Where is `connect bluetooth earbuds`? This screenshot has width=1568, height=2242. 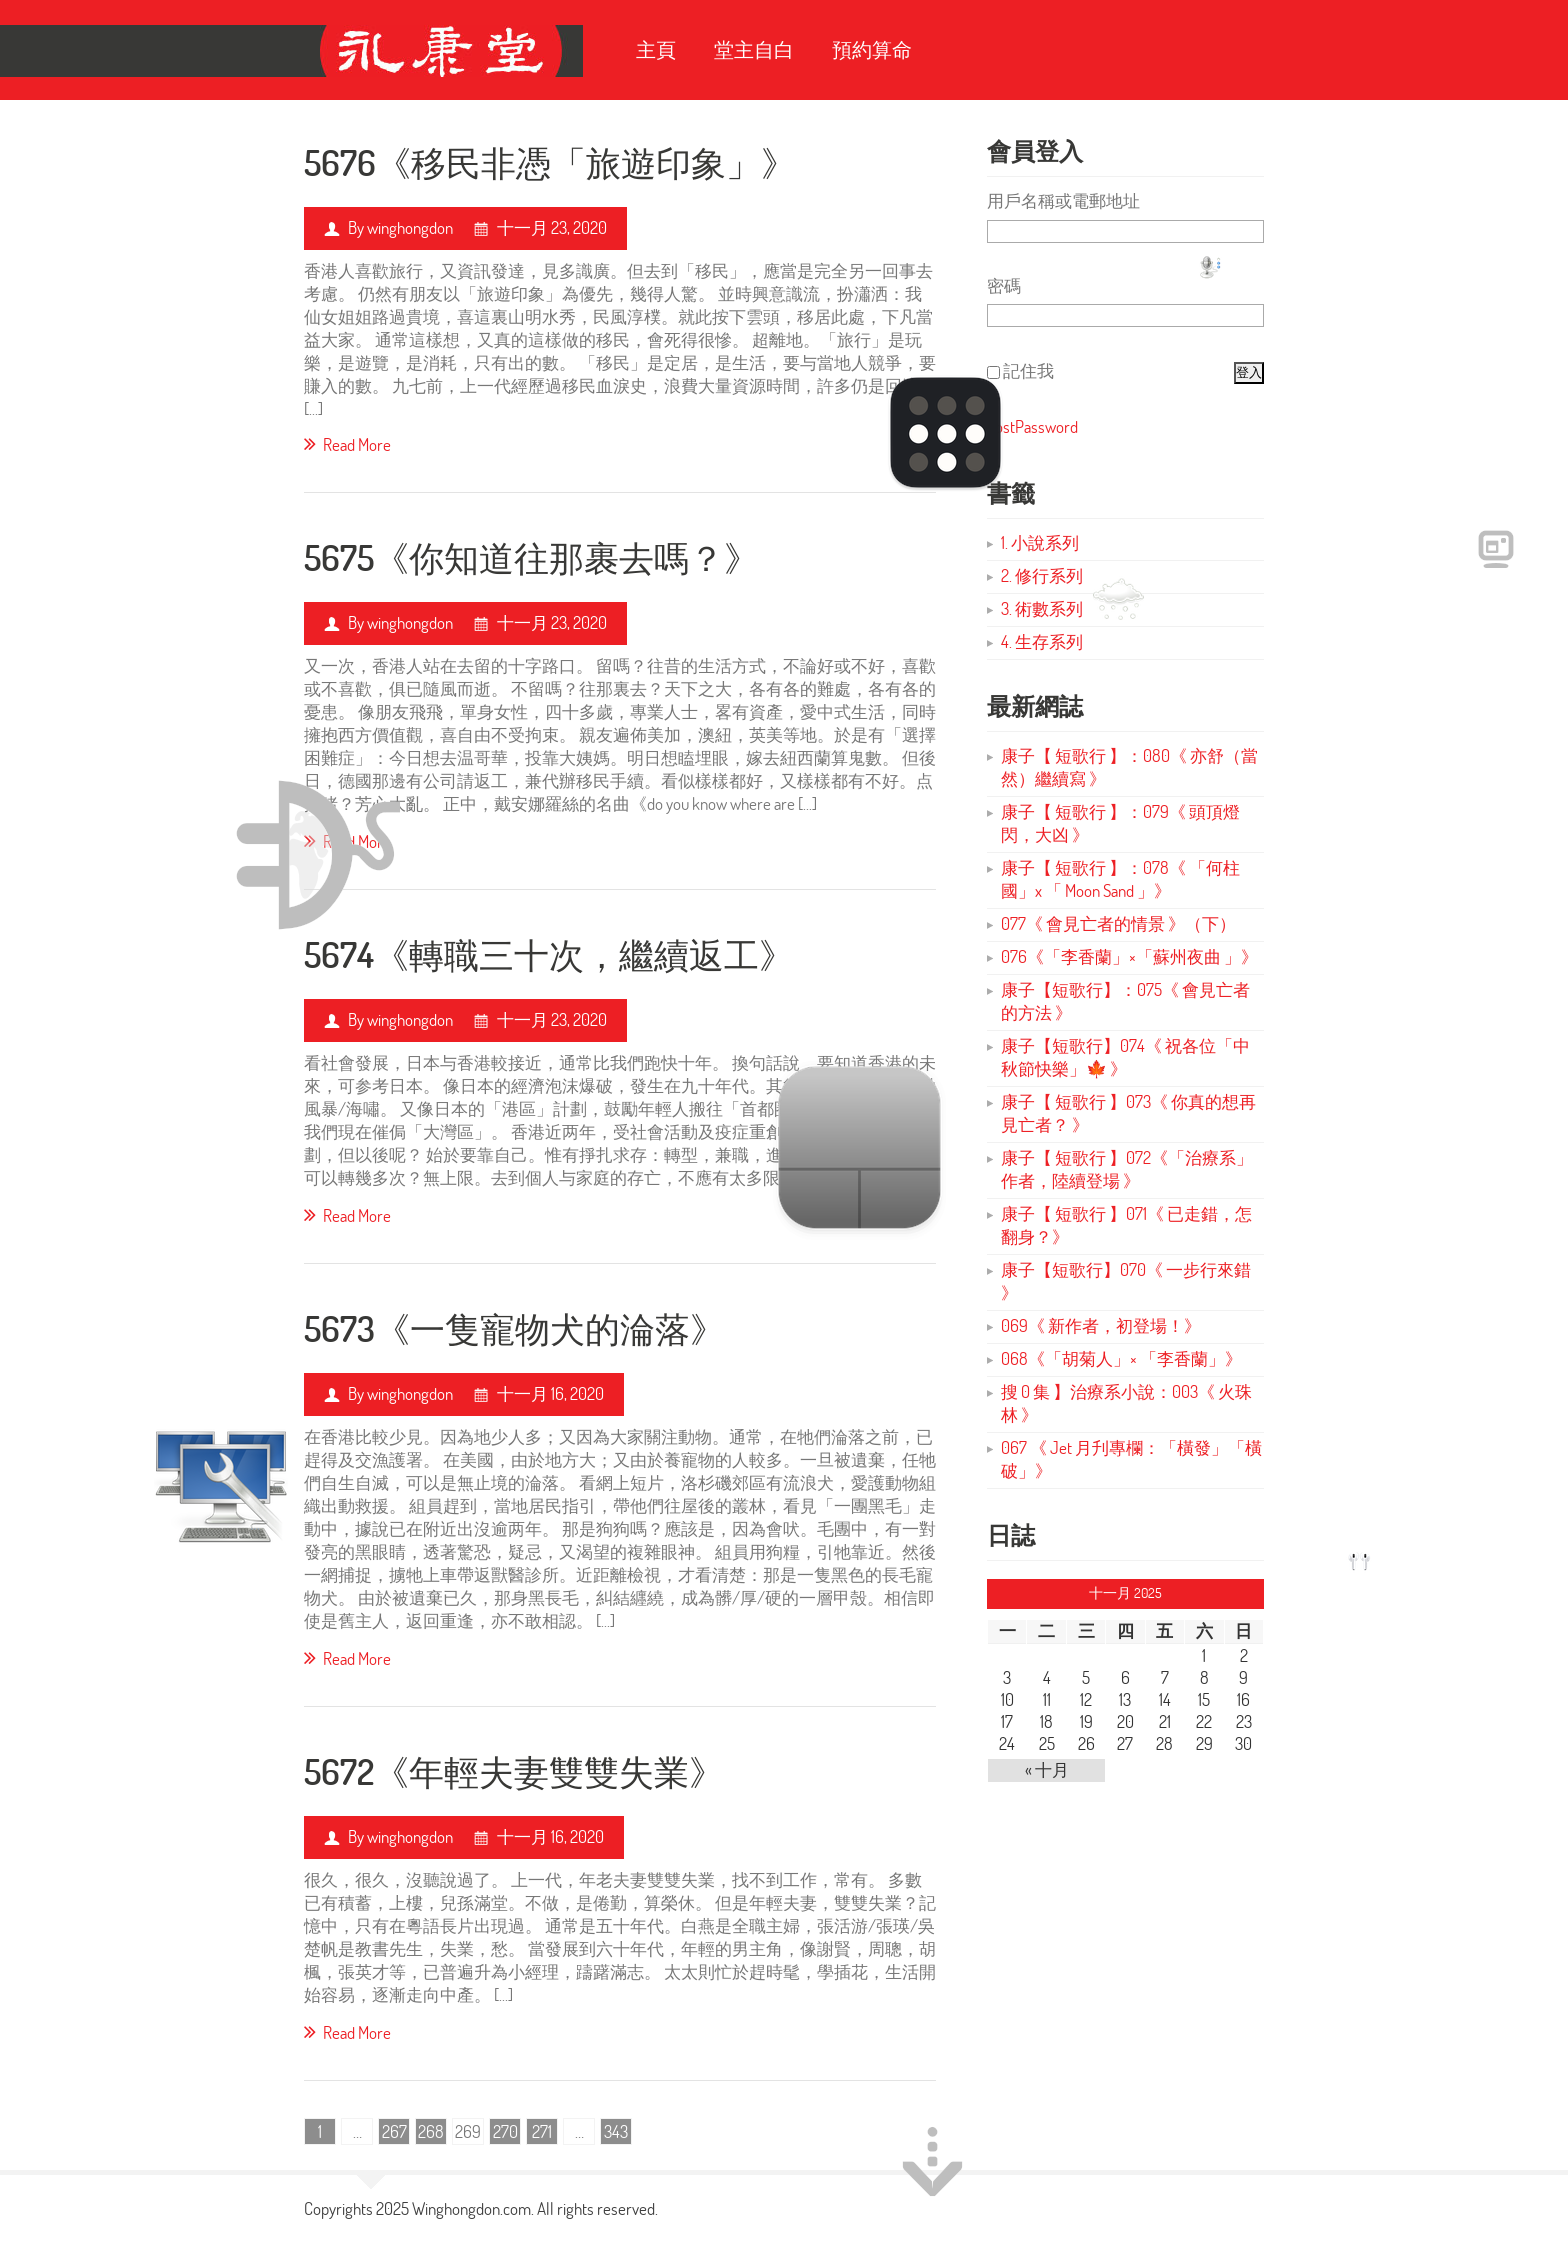 connect bluetooth earbuds is located at coordinates (1359, 1561).